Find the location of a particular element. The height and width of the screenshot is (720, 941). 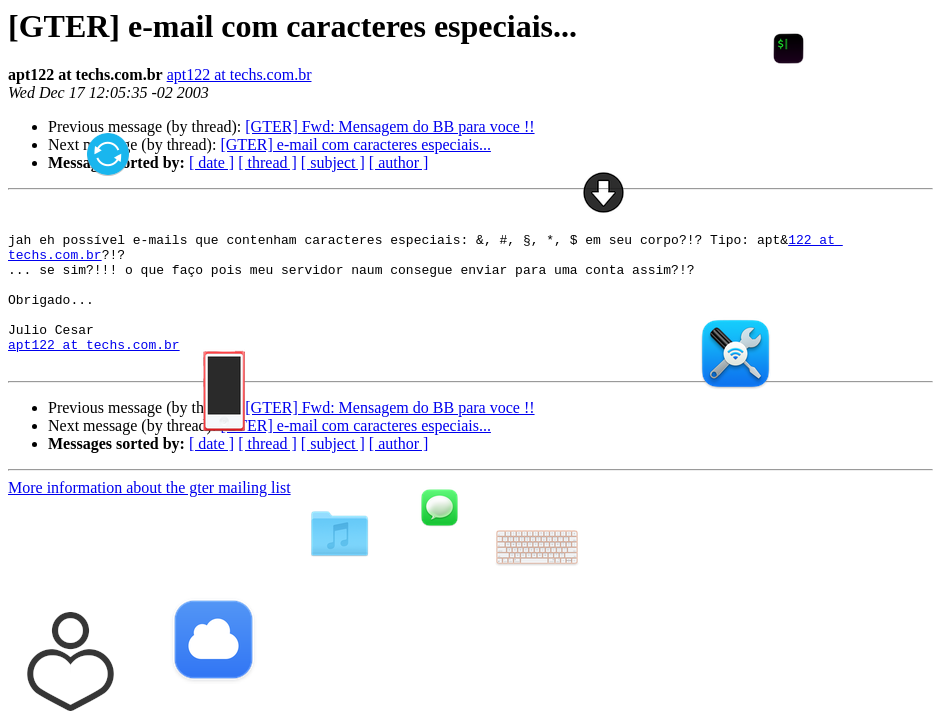

connect a bluetooth keyboard is located at coordinates (537, 547).